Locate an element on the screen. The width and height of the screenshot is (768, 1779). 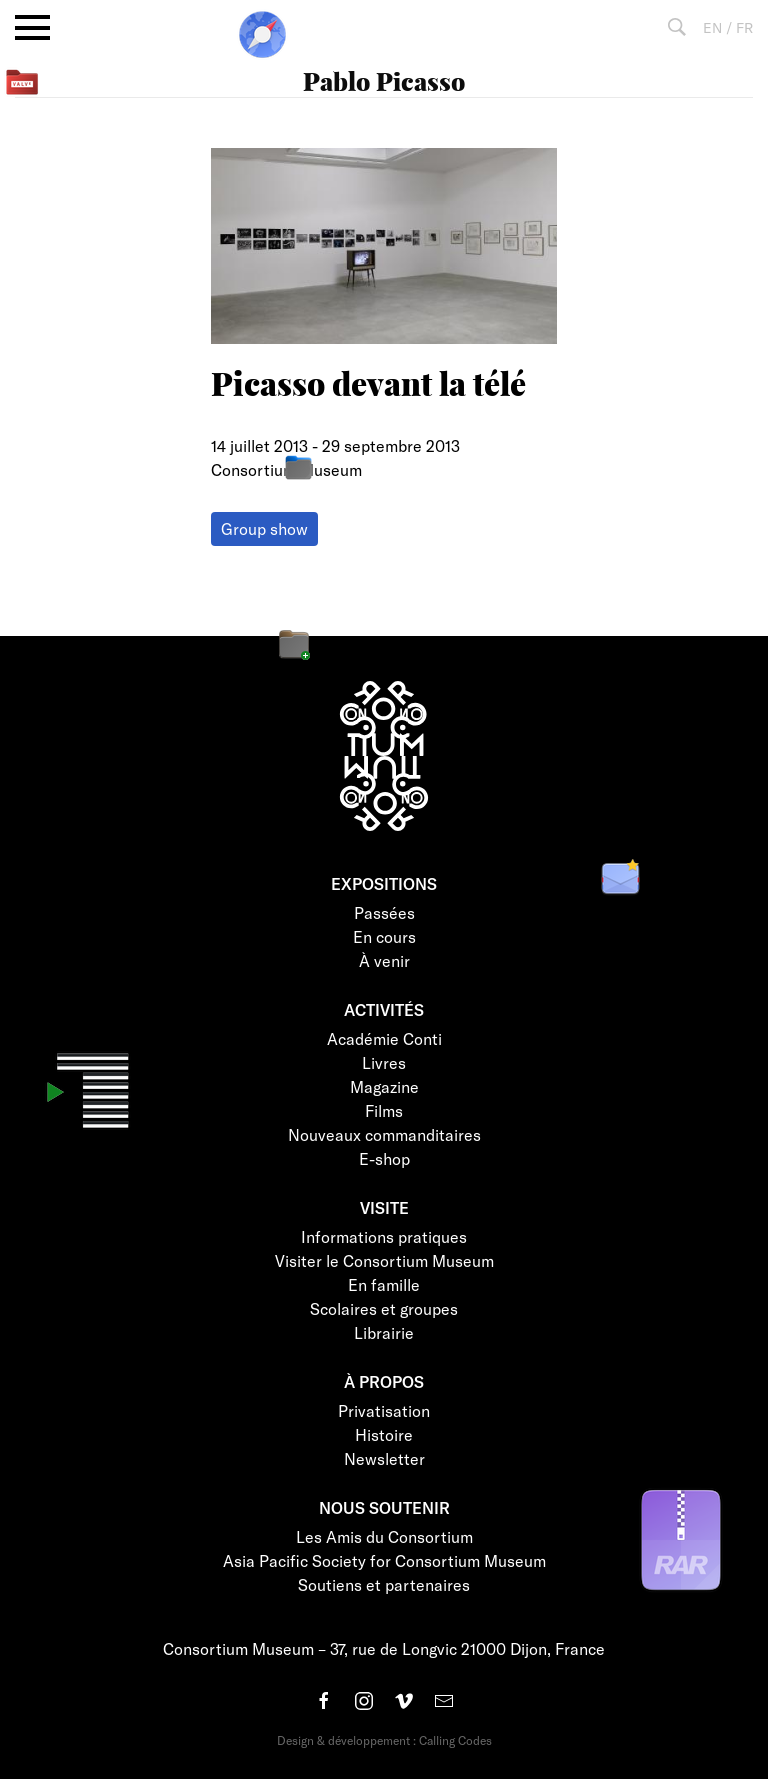
increase text indentation is located at coordinates (89, 1090).